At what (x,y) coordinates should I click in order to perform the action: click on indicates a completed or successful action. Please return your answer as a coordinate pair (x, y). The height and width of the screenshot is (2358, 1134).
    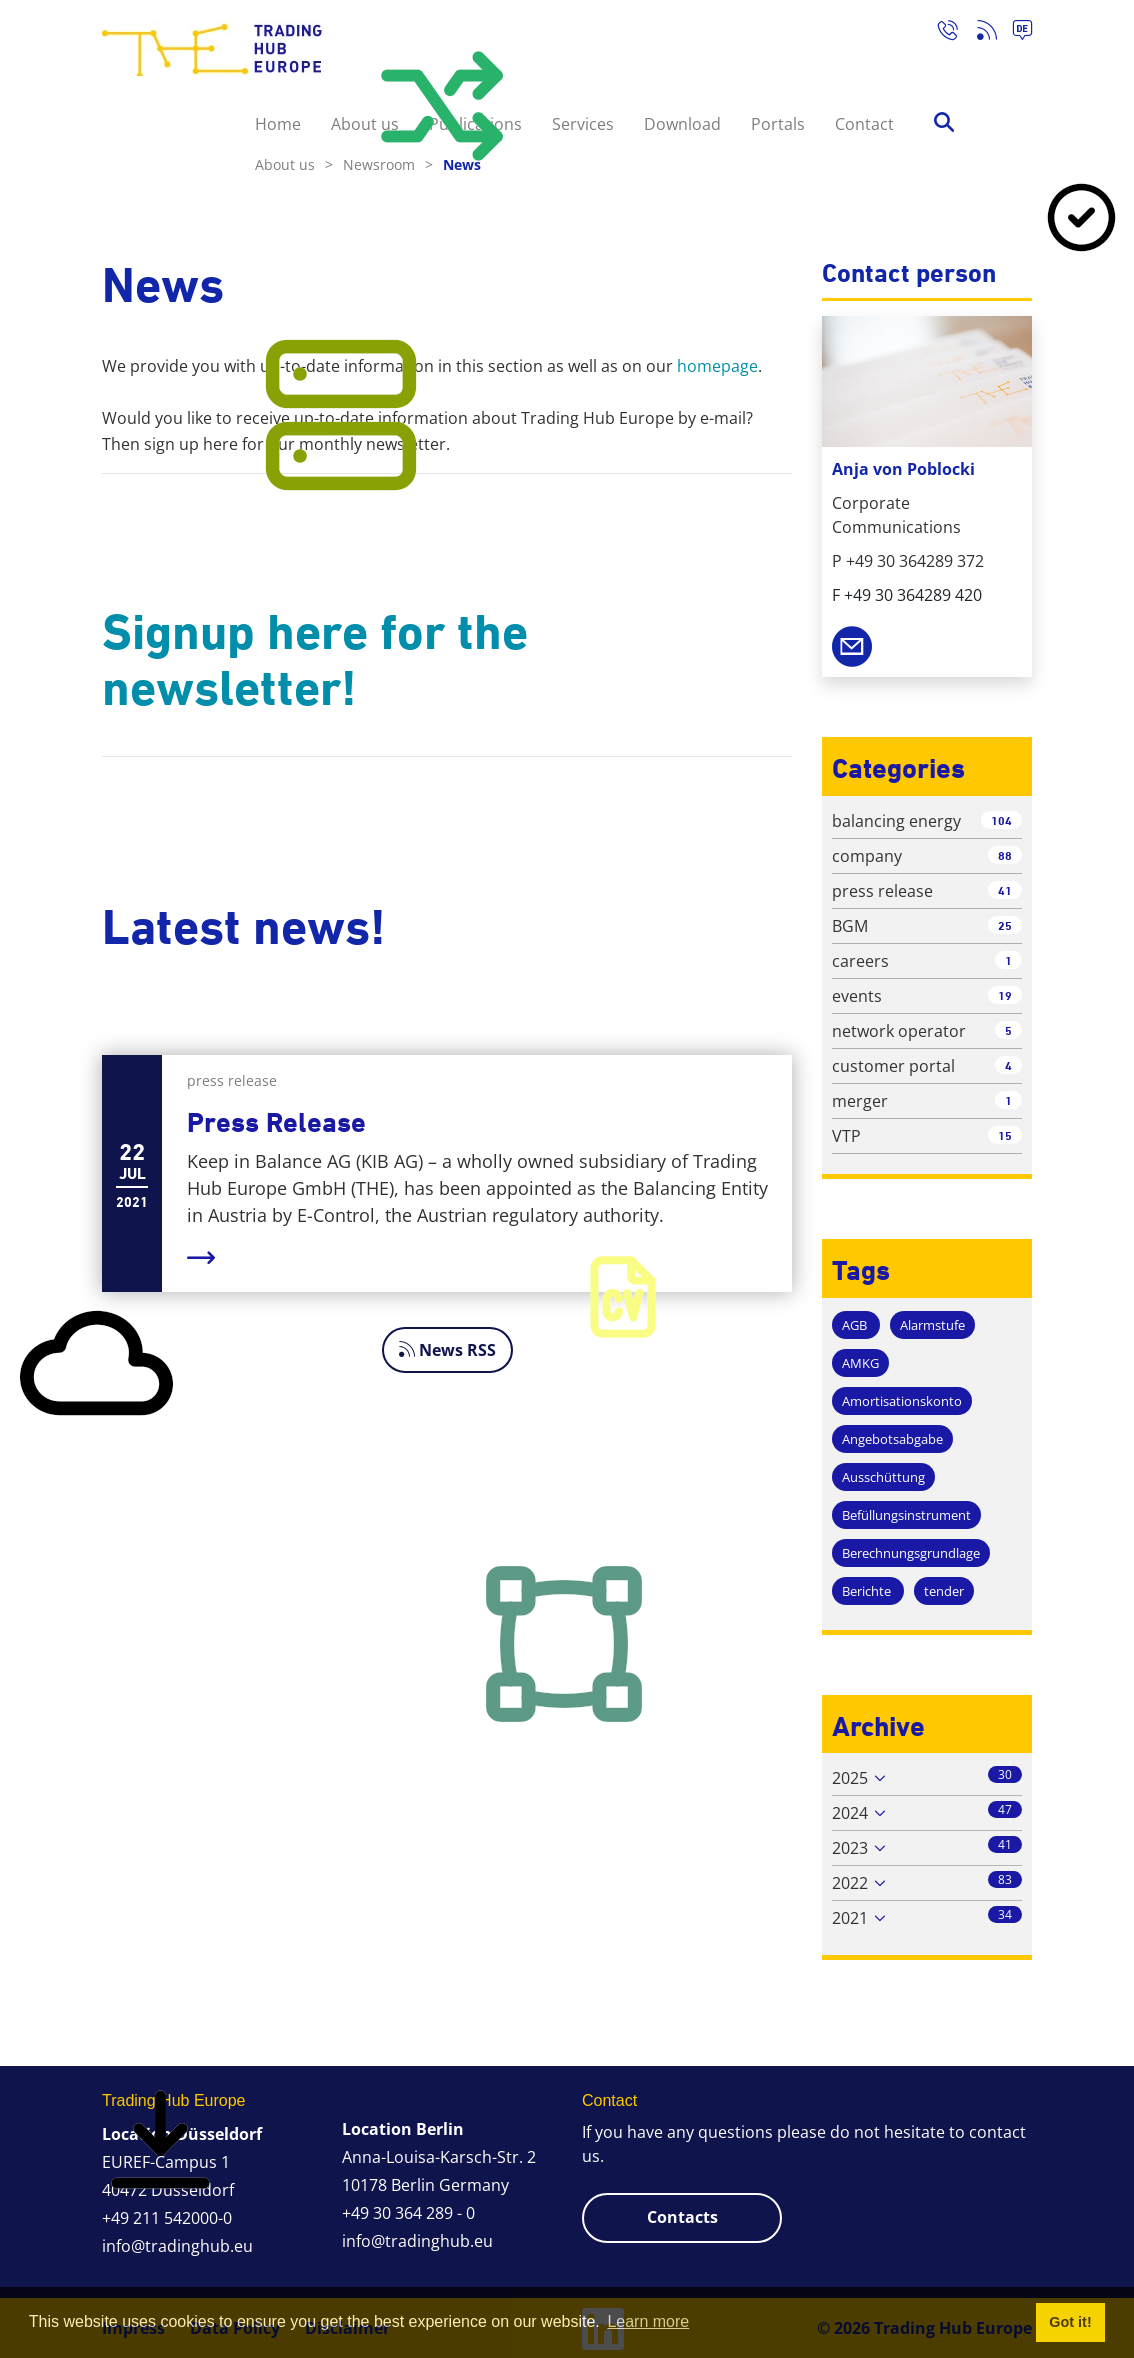
    Looking at the image, I should click on (1081, 217).